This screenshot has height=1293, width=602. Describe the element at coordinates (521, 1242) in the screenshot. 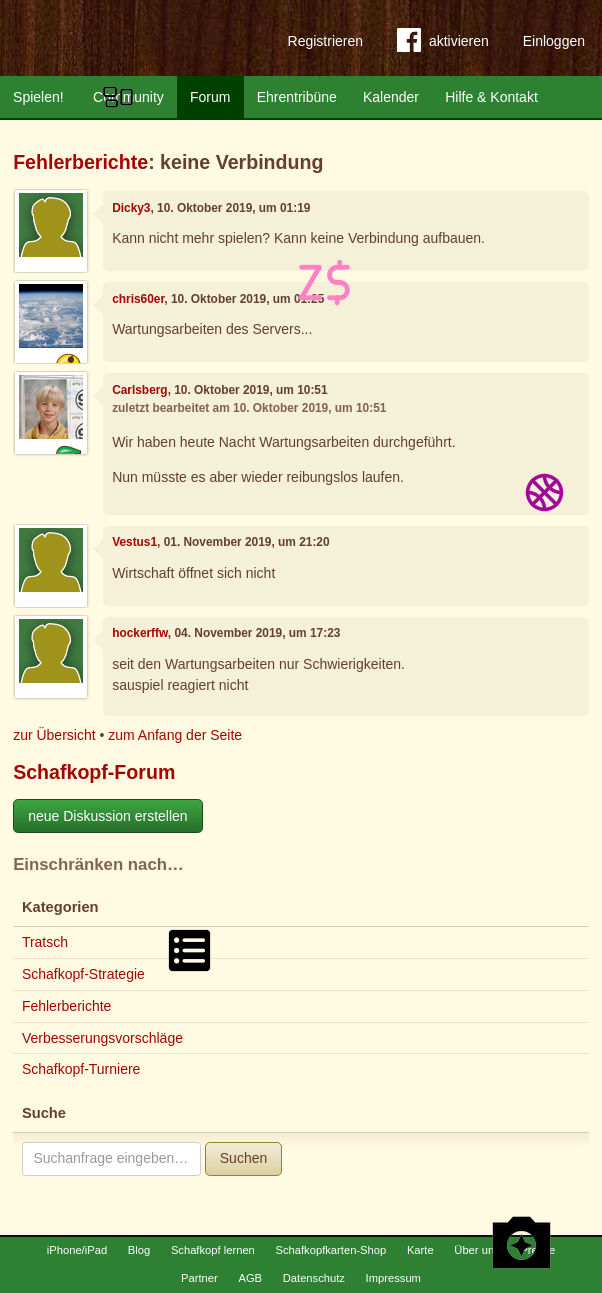

I see `enhance or improve photo quality` at that location.